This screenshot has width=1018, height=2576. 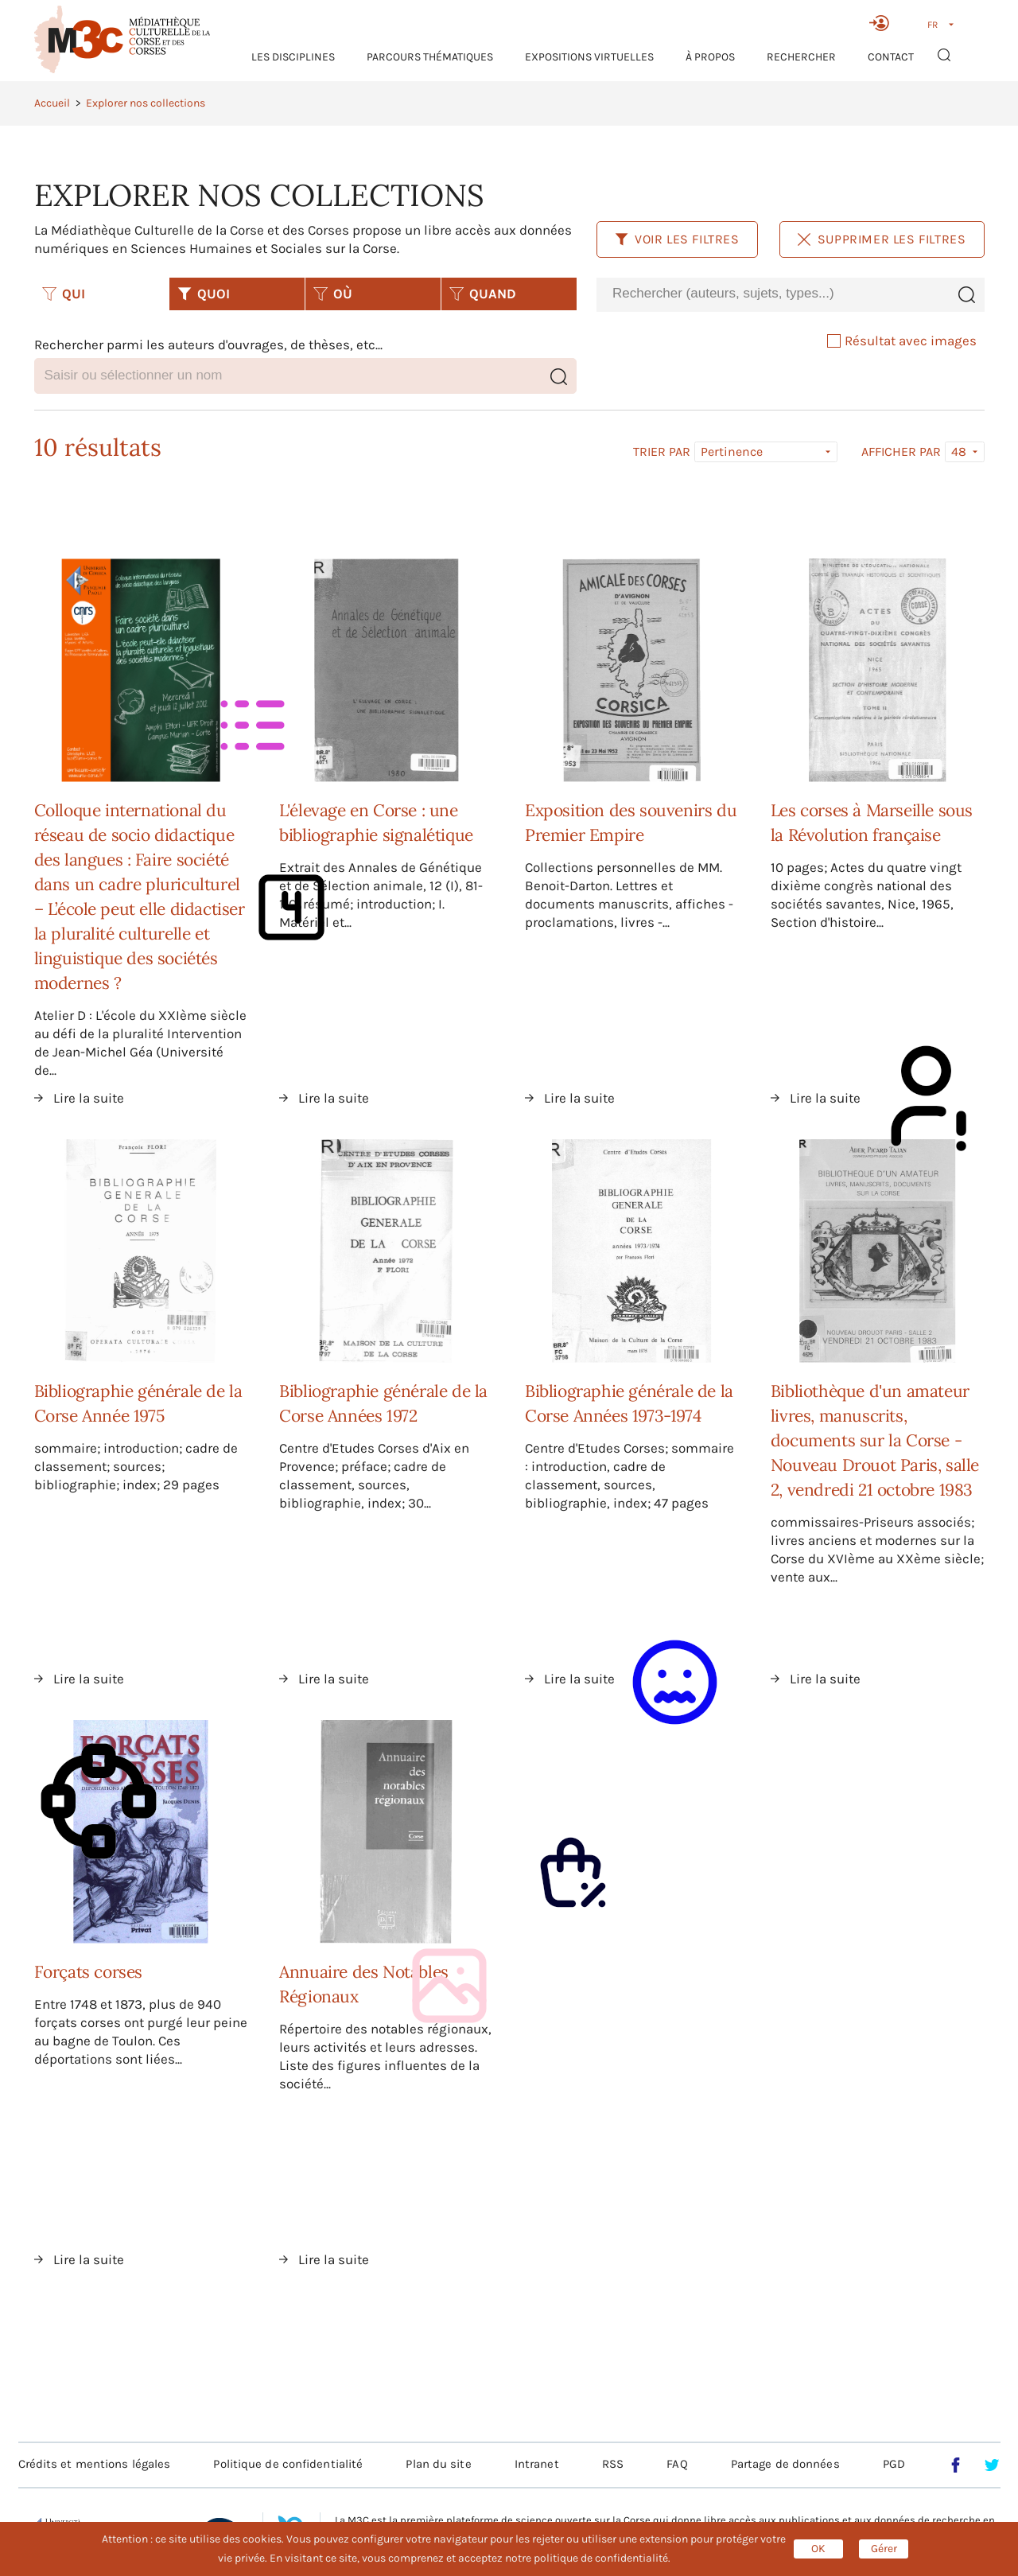 I want to click on view system logs or activity history, so click(x=252, y=725).